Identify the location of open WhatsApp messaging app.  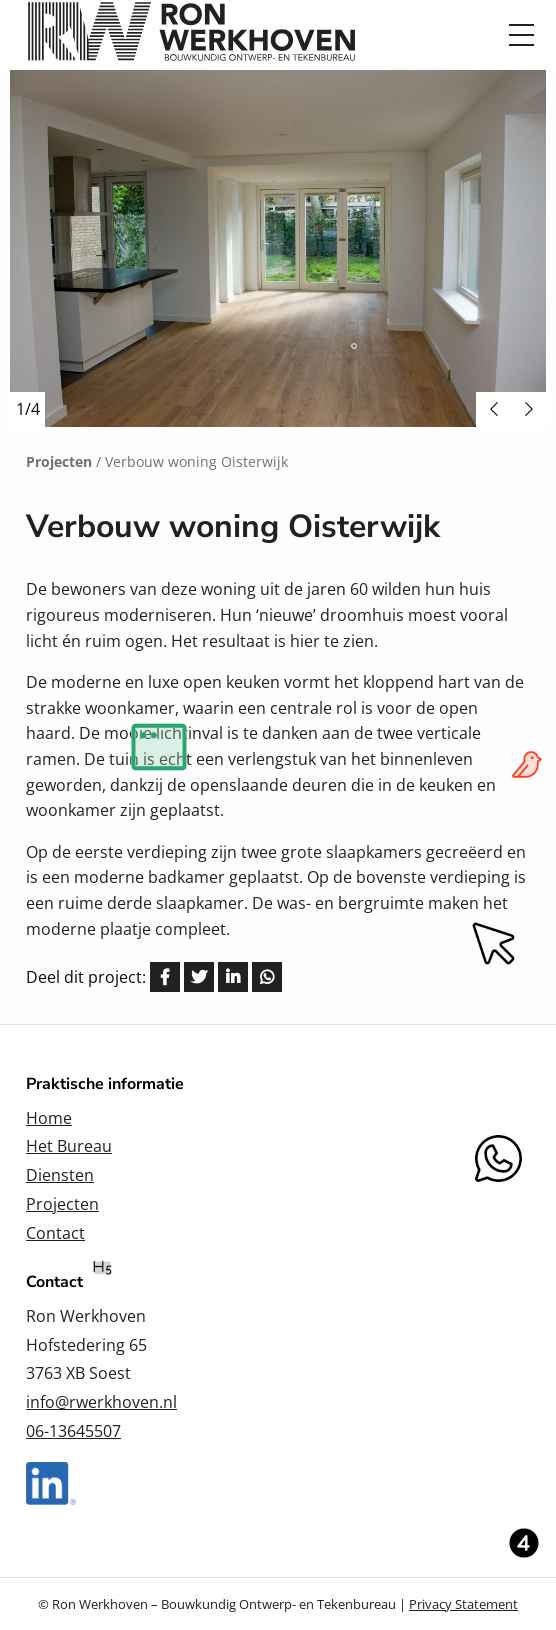
(498, 1158).